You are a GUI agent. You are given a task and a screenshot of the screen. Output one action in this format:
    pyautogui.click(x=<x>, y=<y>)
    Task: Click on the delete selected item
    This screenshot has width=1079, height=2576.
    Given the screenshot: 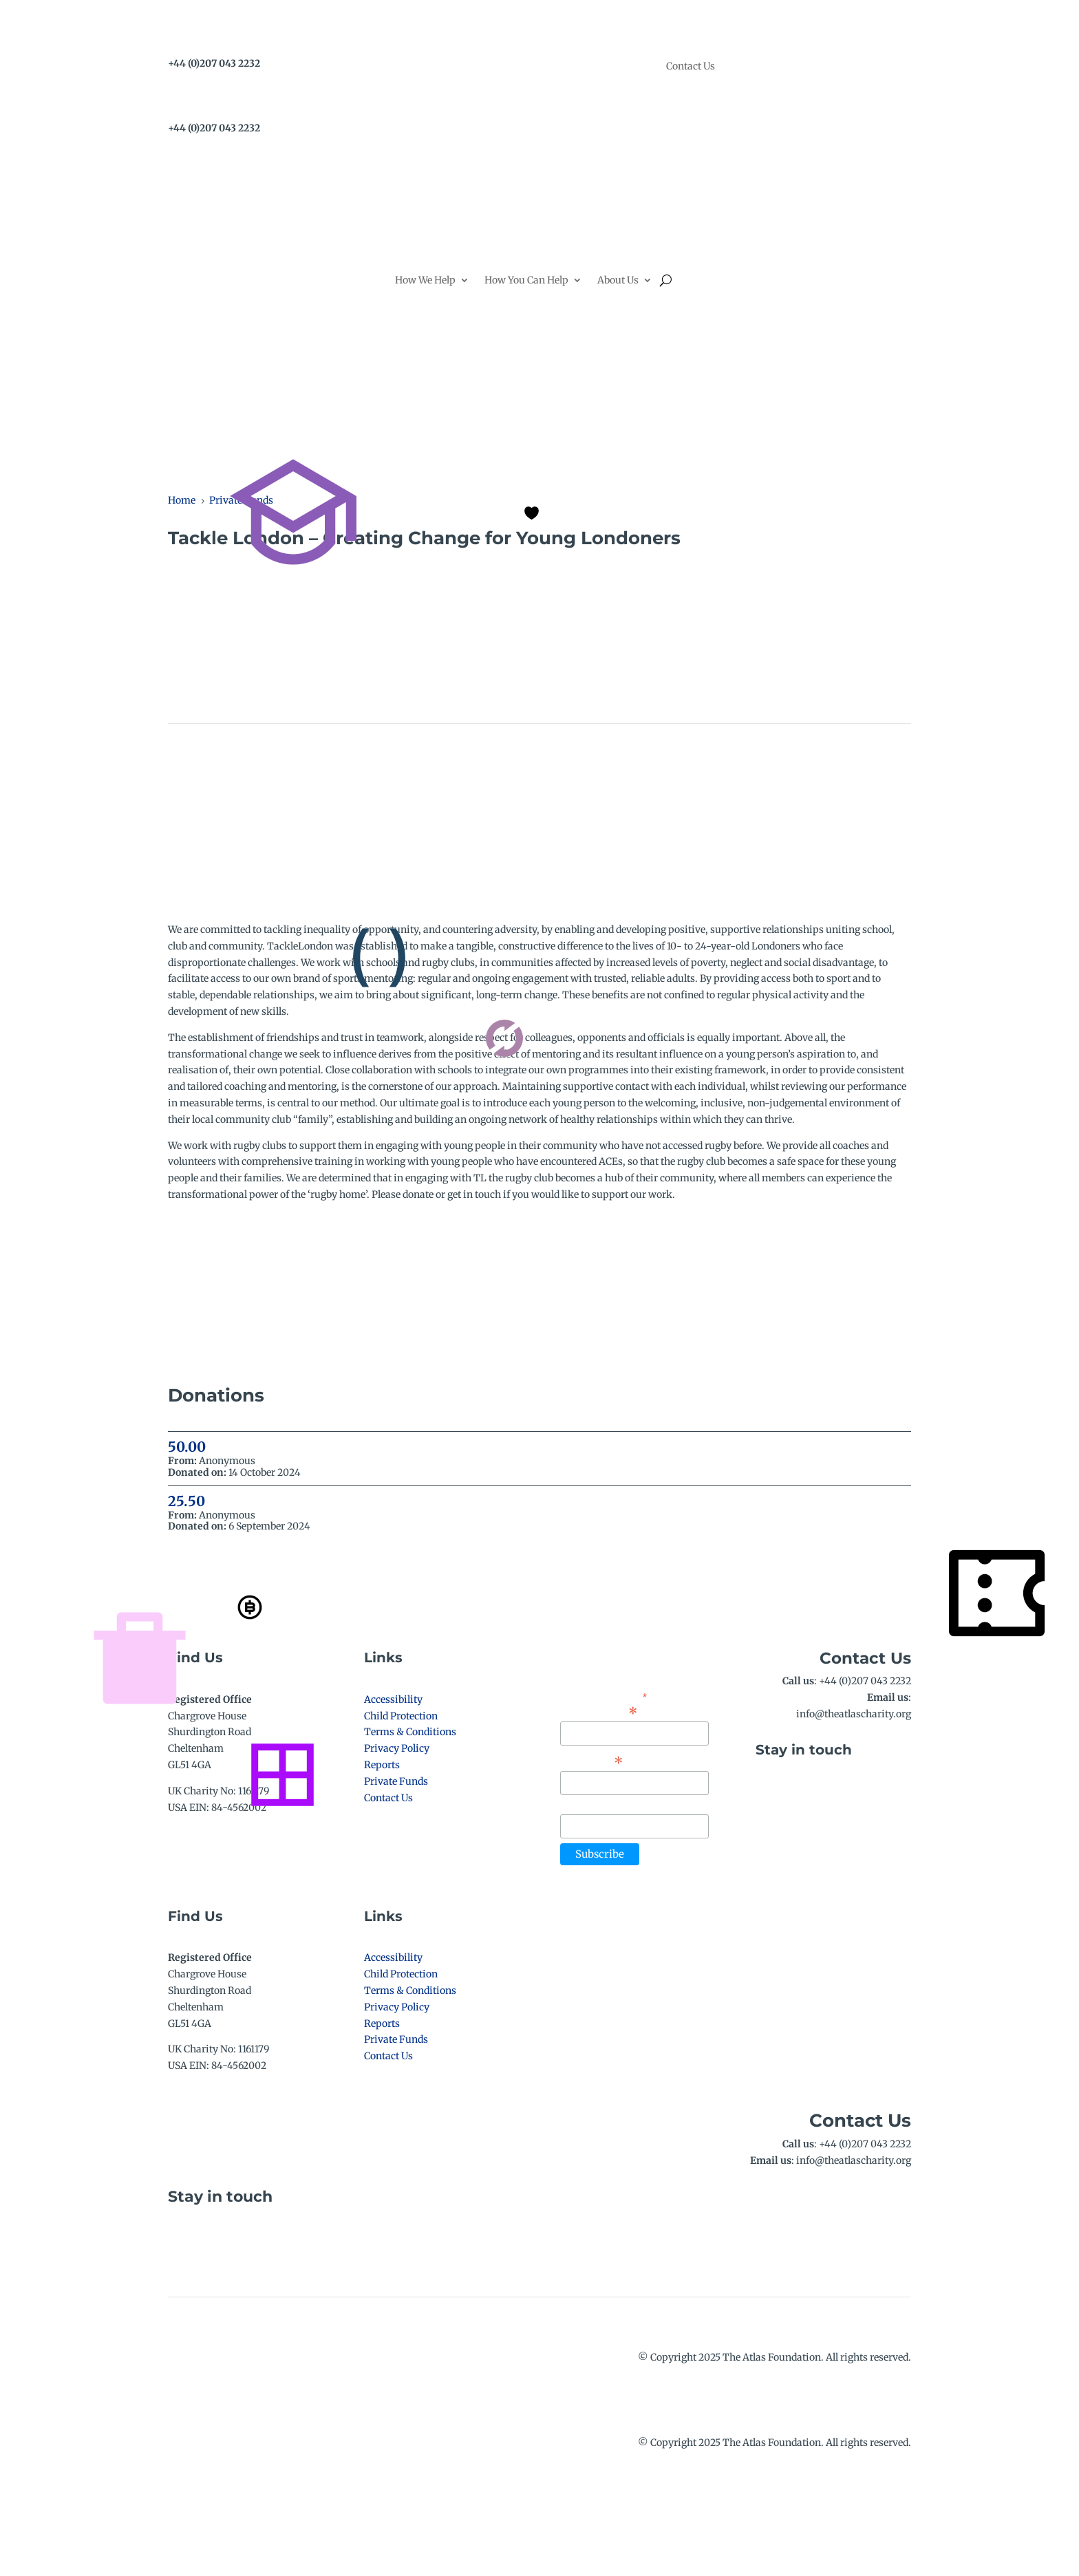 What is the action you would take?
    pyautogui.click(x=140, y=1658)
    